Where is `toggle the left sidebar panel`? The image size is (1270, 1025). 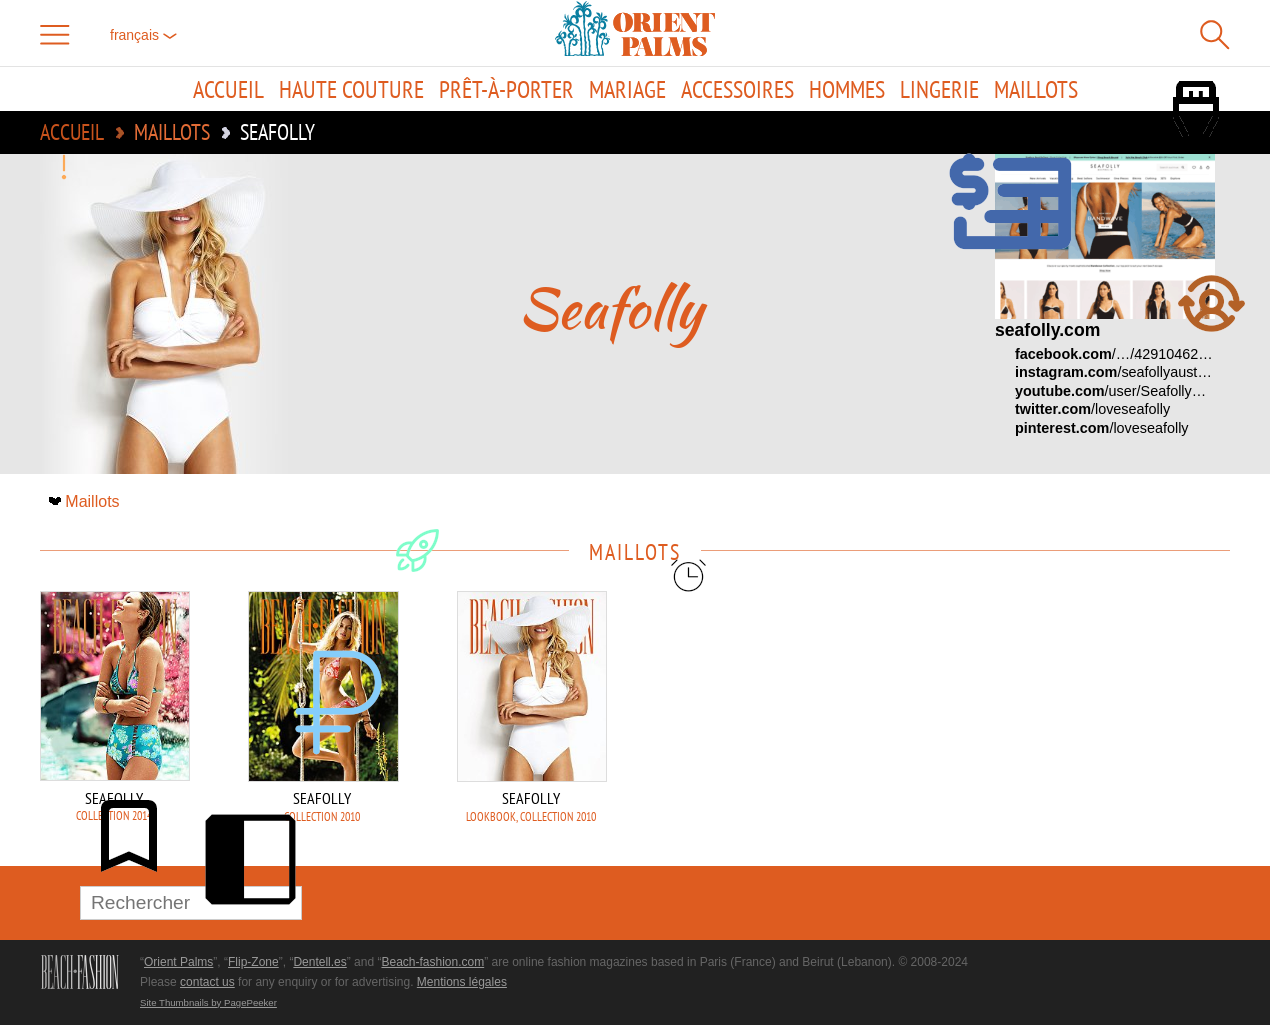
toggle the left sidebar panel is located at coordinates (250, 859).